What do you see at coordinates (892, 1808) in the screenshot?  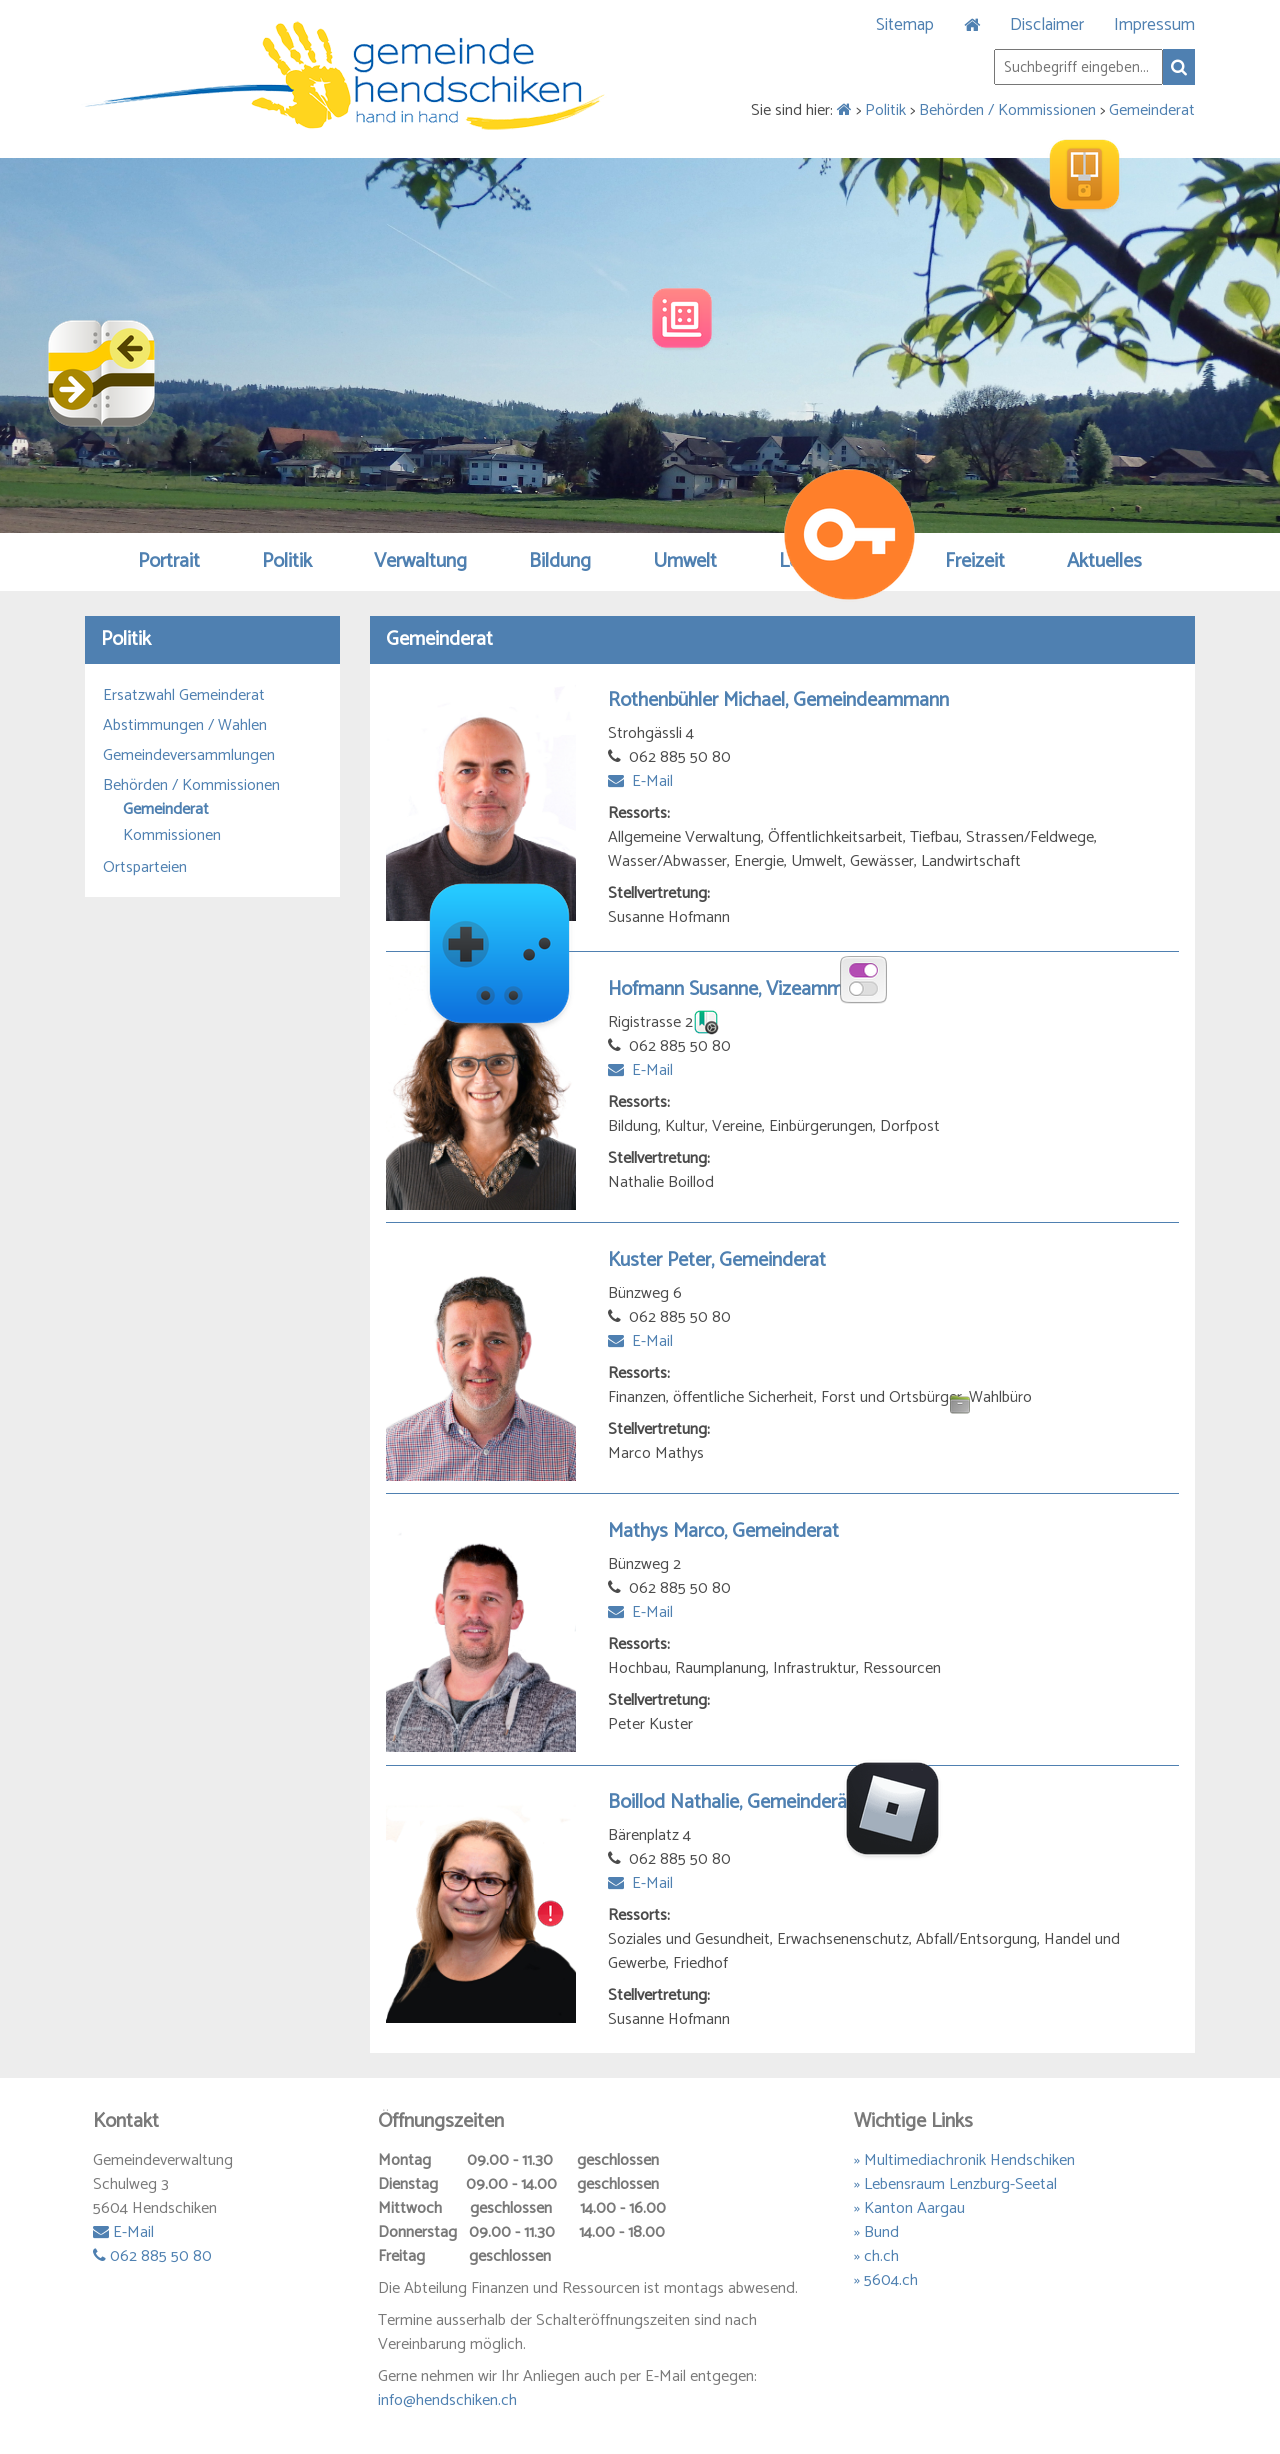 I see `open the Roblox app` at bounding box center [892, 1808].